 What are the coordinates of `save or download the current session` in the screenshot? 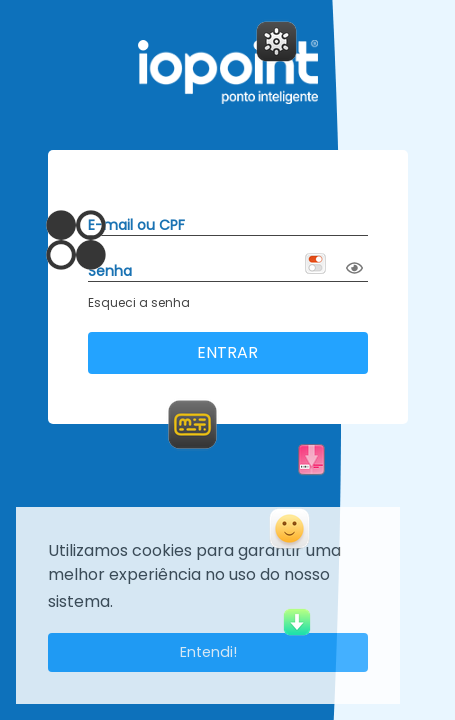 It's located at (297, 622).